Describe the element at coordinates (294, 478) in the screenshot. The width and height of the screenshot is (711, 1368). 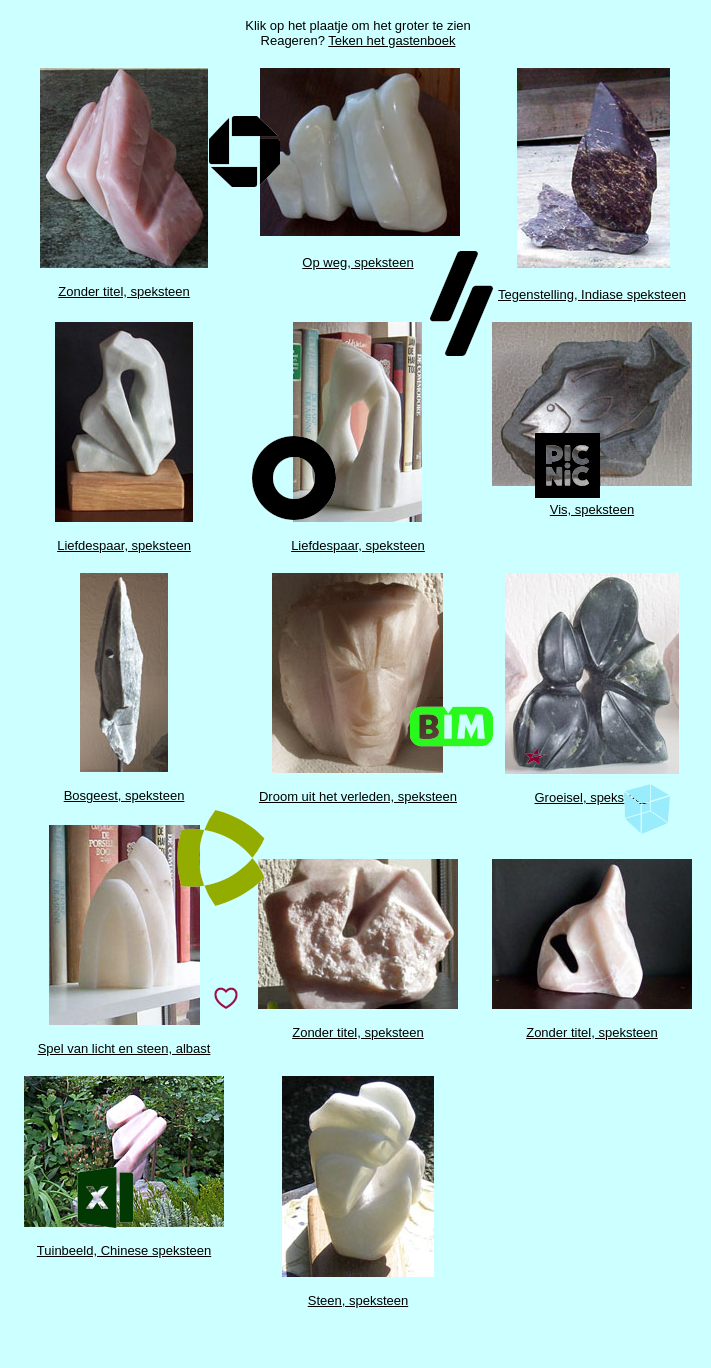
I see `access Okta identity management` at that location.